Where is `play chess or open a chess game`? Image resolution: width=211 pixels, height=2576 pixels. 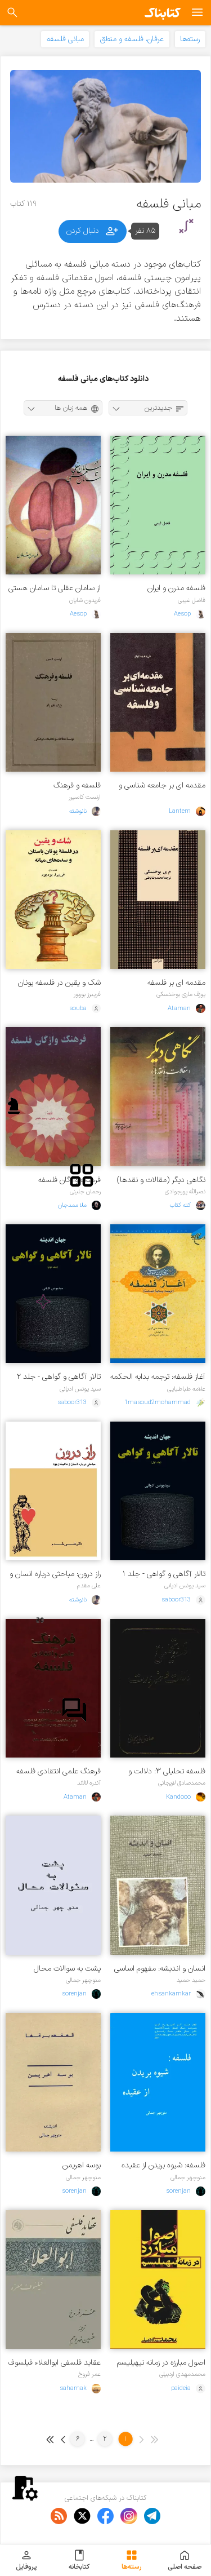
play chess or open a chess game is located at coordinates (14, 1106).